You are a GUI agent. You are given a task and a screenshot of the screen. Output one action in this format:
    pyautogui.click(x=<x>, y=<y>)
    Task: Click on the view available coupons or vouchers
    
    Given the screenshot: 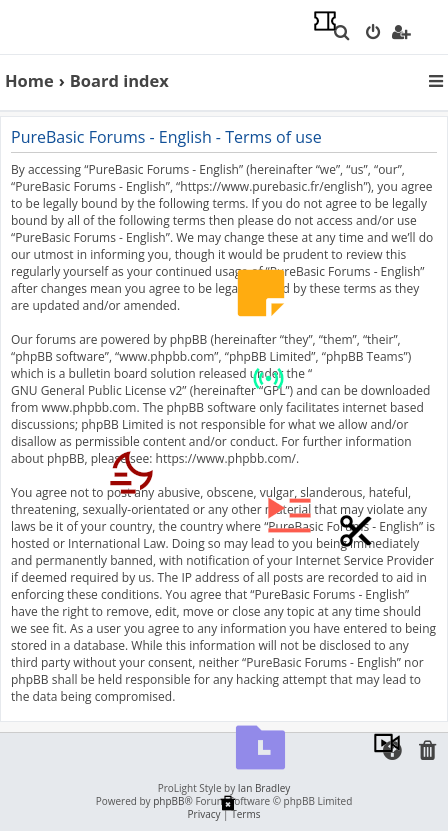 What is the action you would take?
    pyautogui.click(x=325, y=21)
    